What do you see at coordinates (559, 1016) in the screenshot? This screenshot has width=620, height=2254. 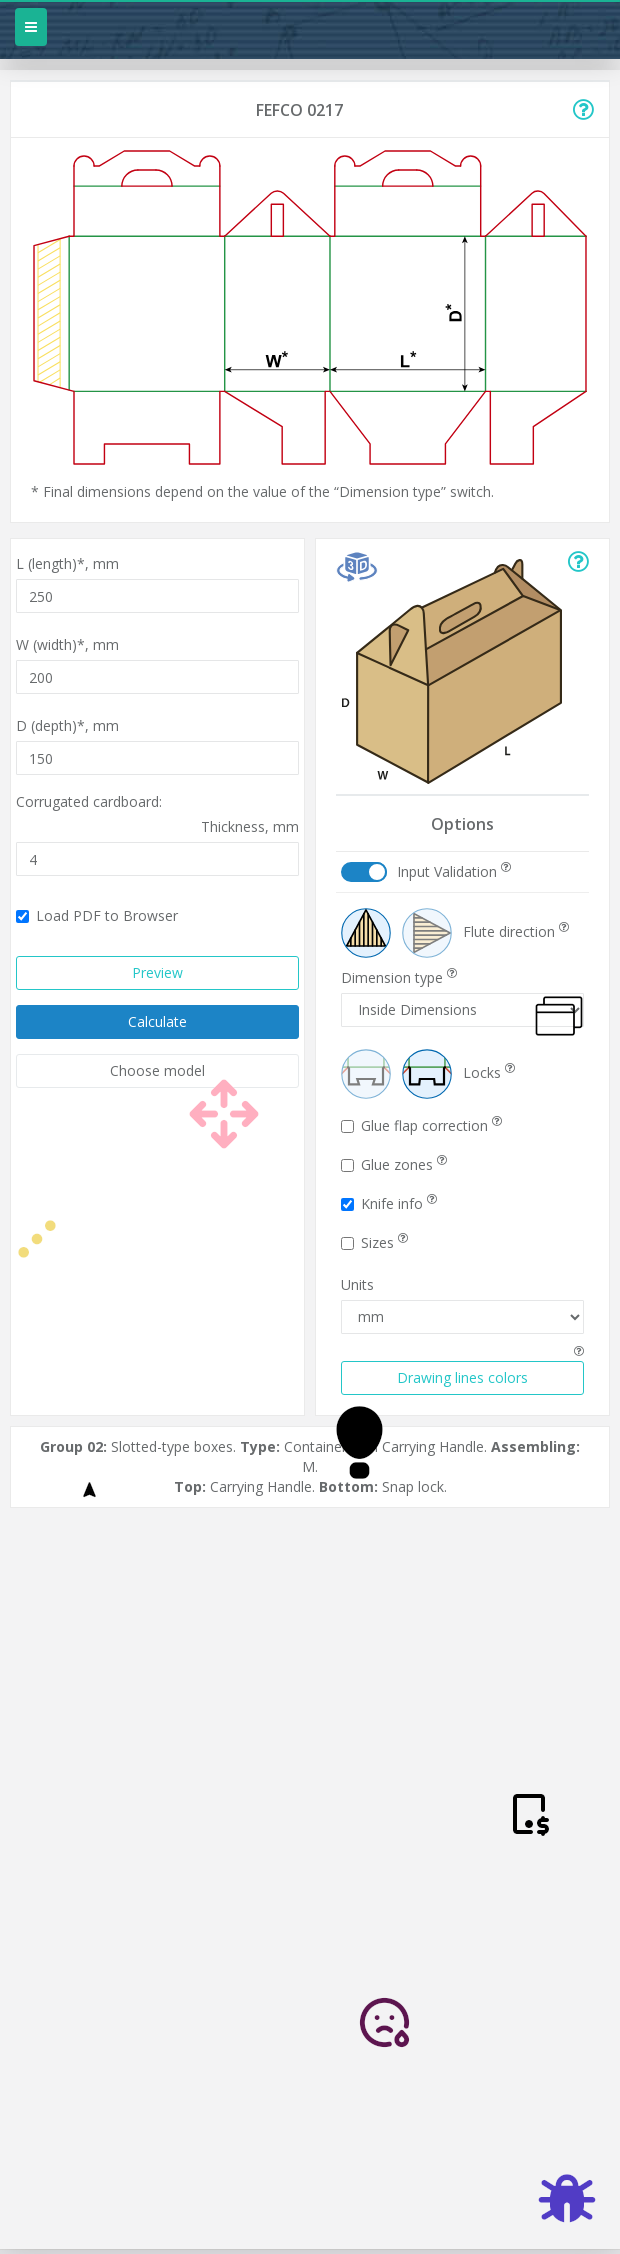 I see `view open browser windows` at bounding box center [559, 1016].